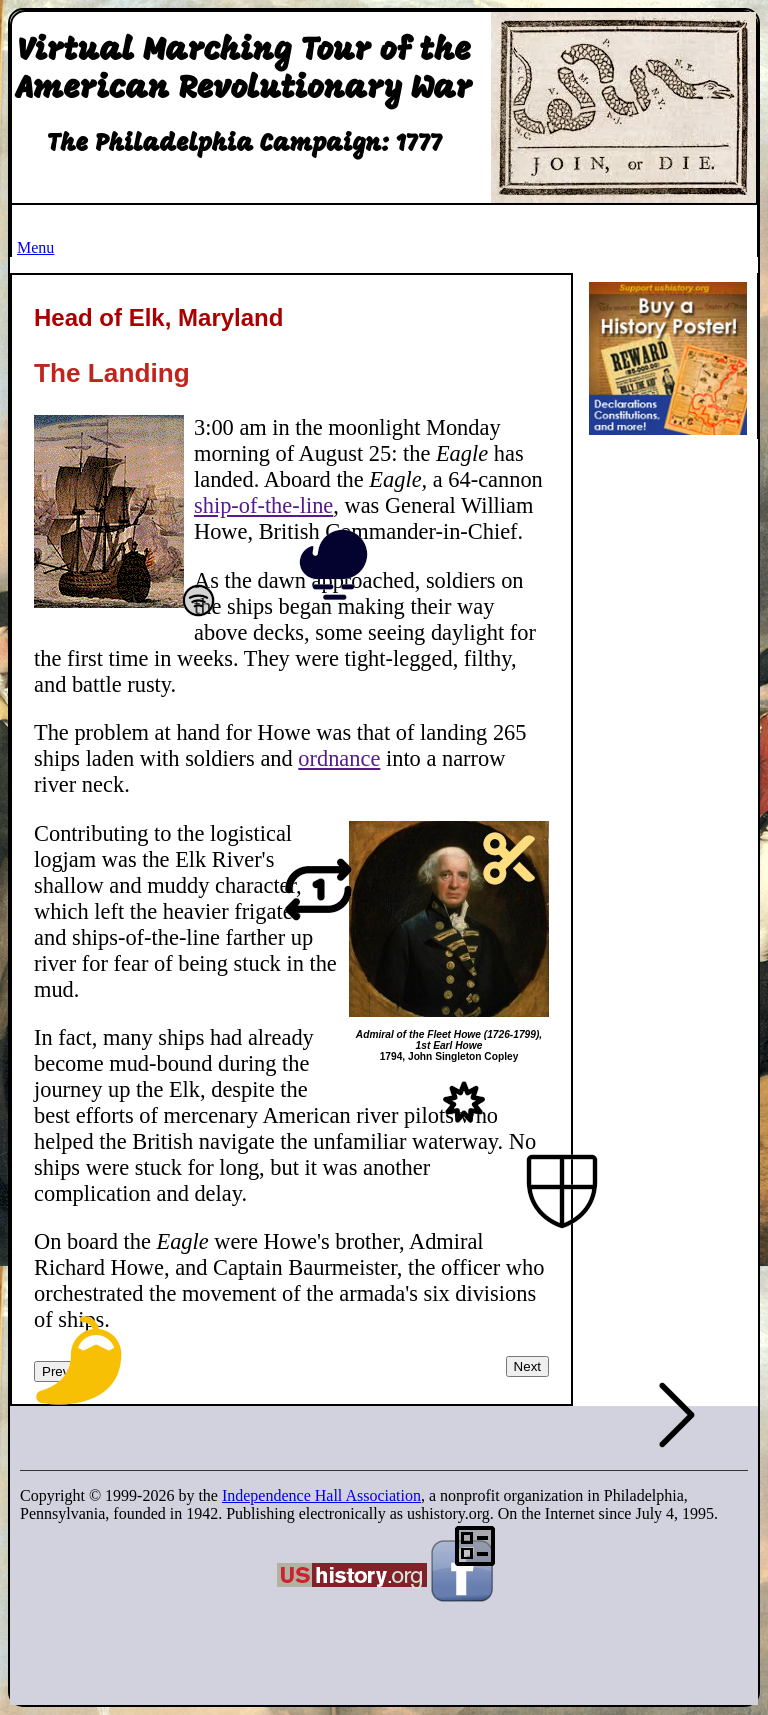 This screenshot has height=1715, width=768. What do you see at coordinates (475, 1546) in the screenshot?
I see `view ballot or voting options` at bounding box center [475, 1546].